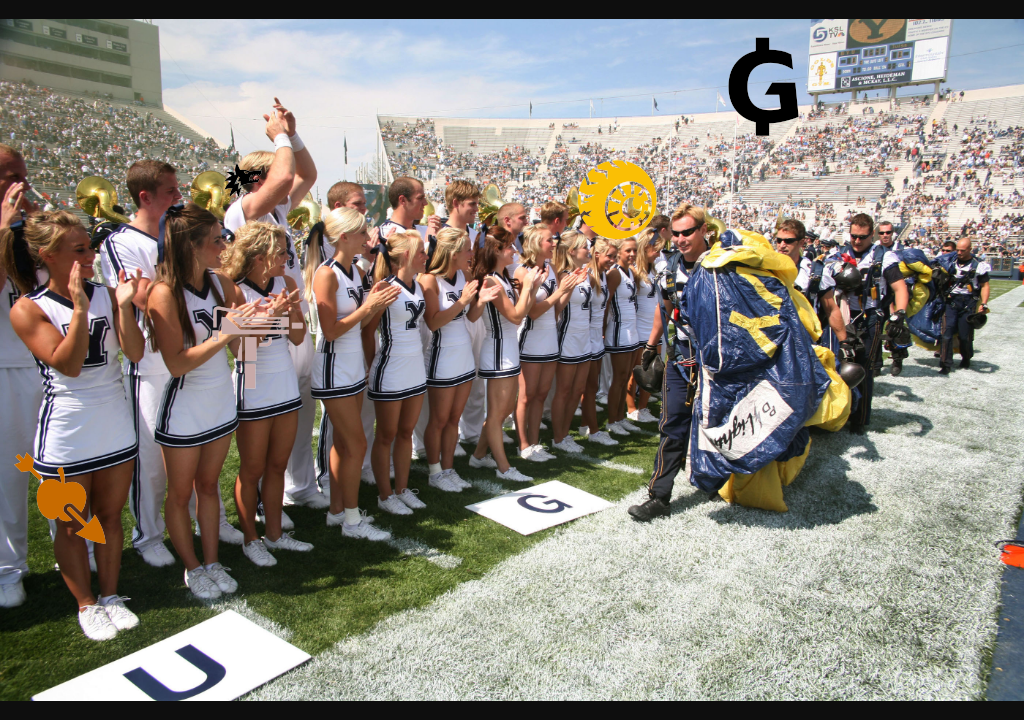 This screenshot has height=720, width=1024. Describe the element at coordinates (243, 180) in the screenshot. I see `select wolf character or team` at that location.